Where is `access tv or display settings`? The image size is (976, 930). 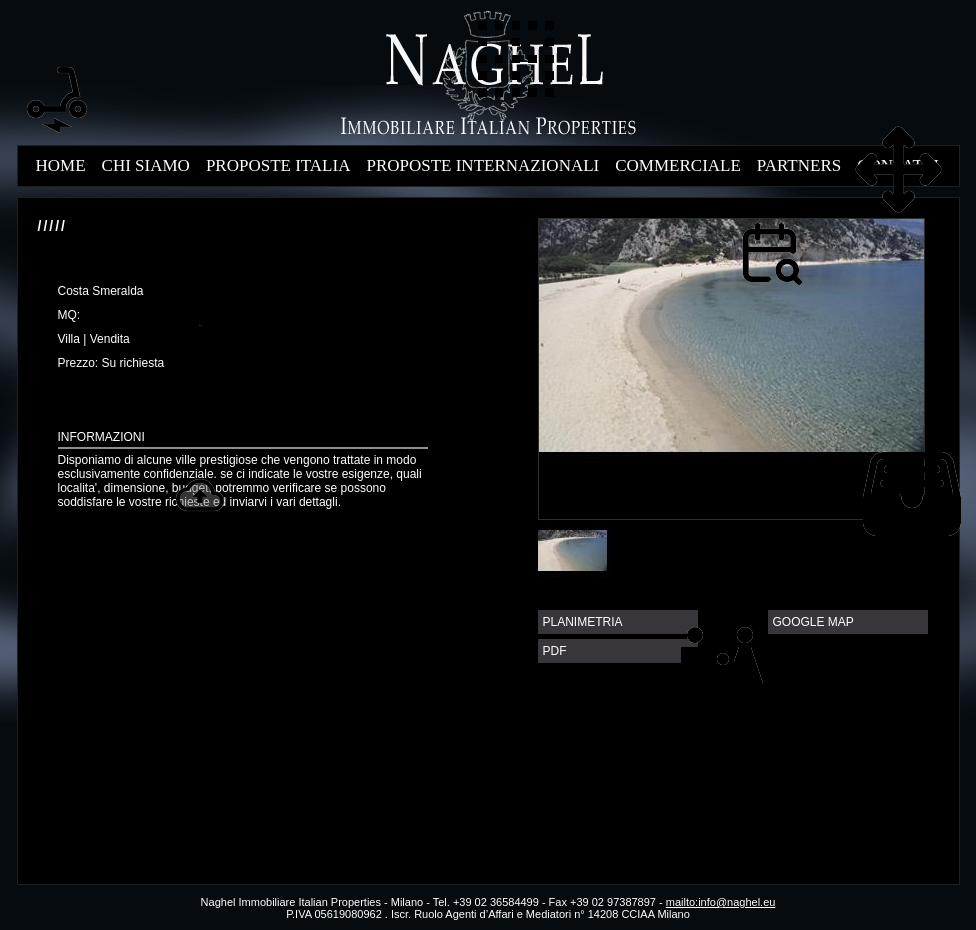
access tv or display settings is located at coordinates (67, 724).